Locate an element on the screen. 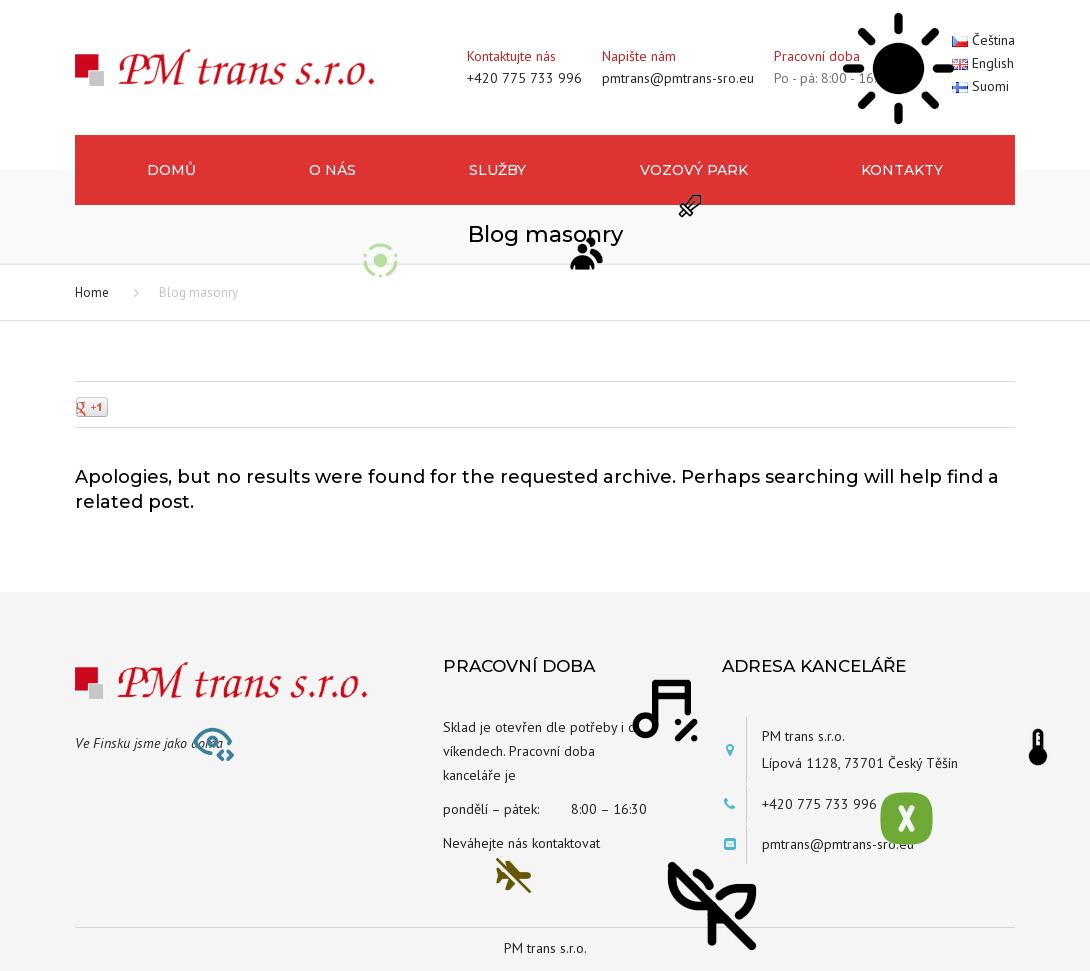  view source code or inspect element is located at coordinates (212, 741).